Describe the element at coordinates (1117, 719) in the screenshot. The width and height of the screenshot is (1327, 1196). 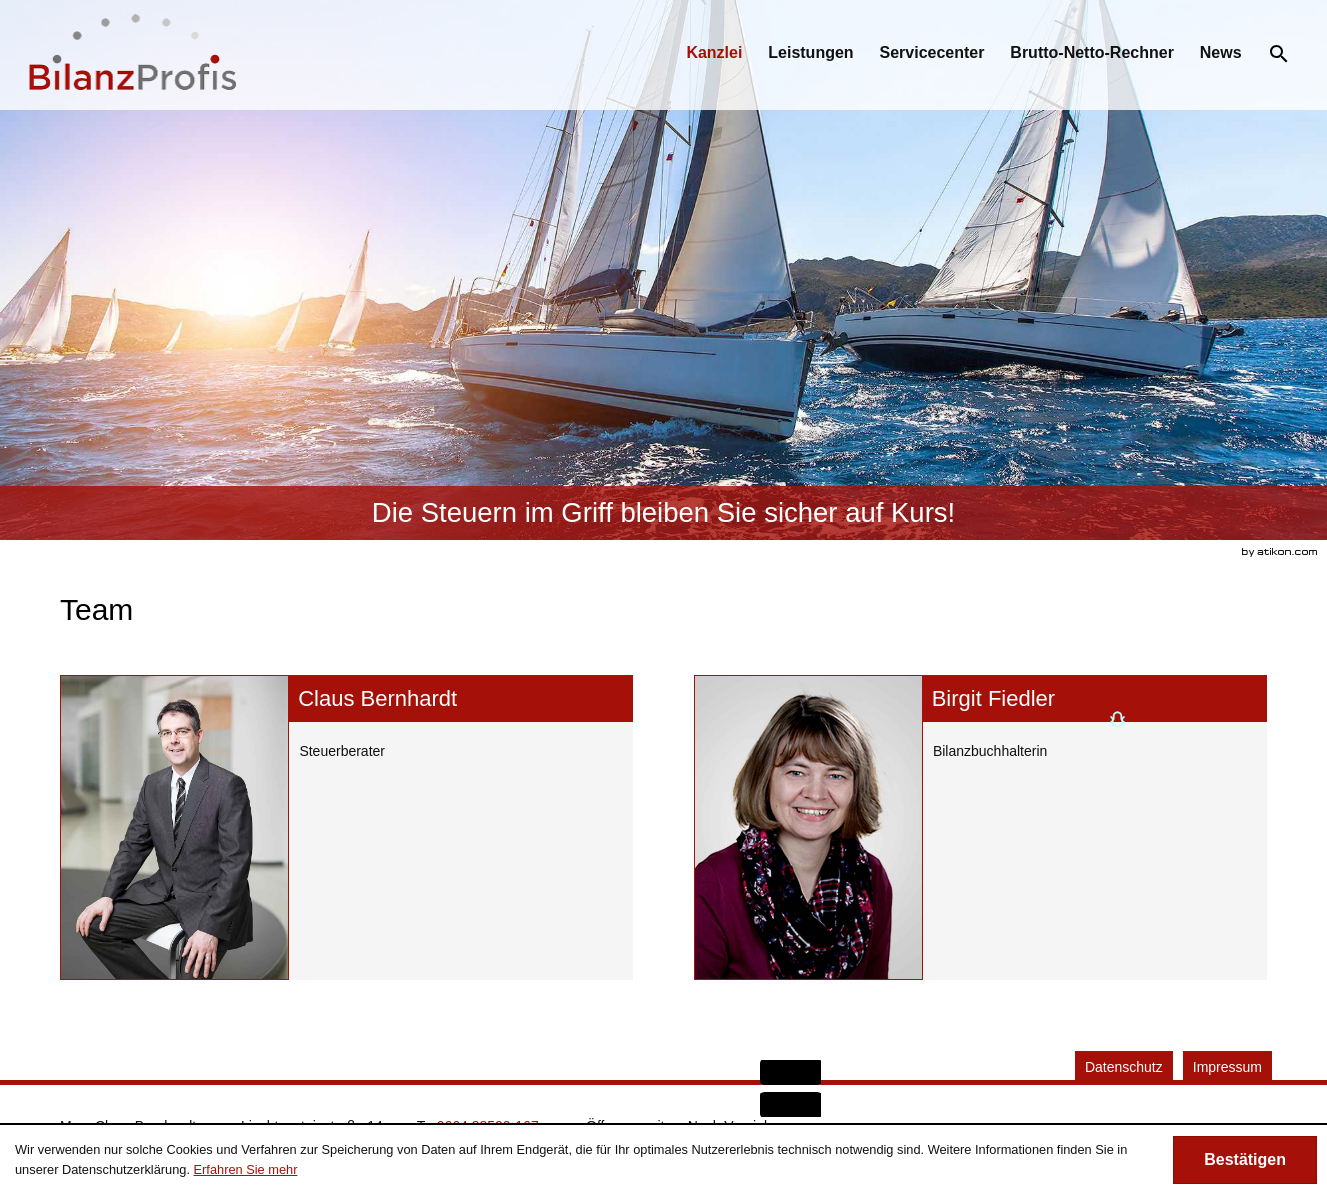
I see `open Snapchat` at that location.